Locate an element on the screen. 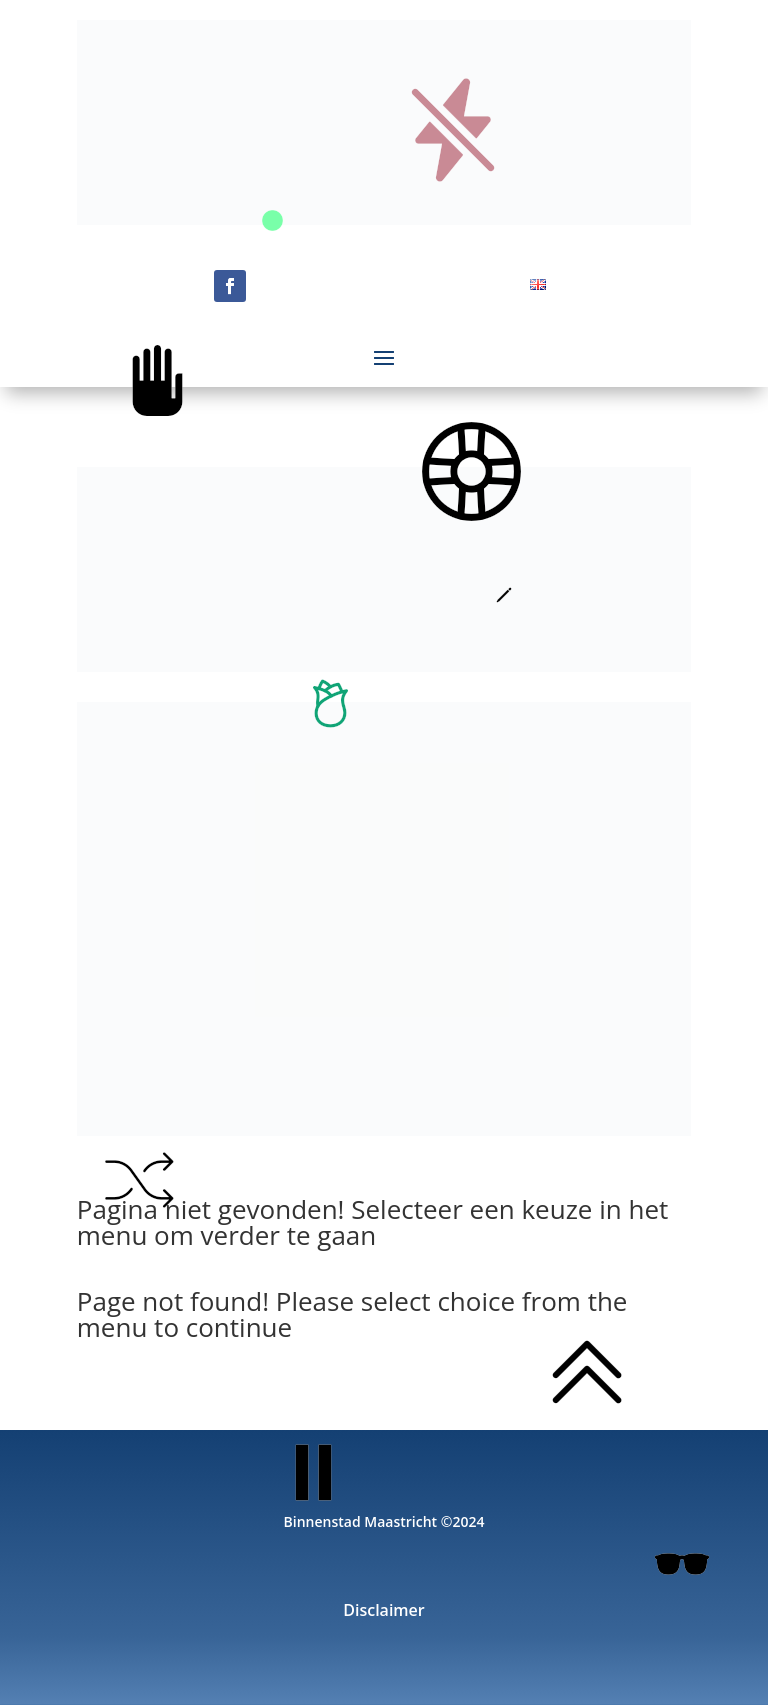  enable reading mode is located at coordinates (682, 1564).